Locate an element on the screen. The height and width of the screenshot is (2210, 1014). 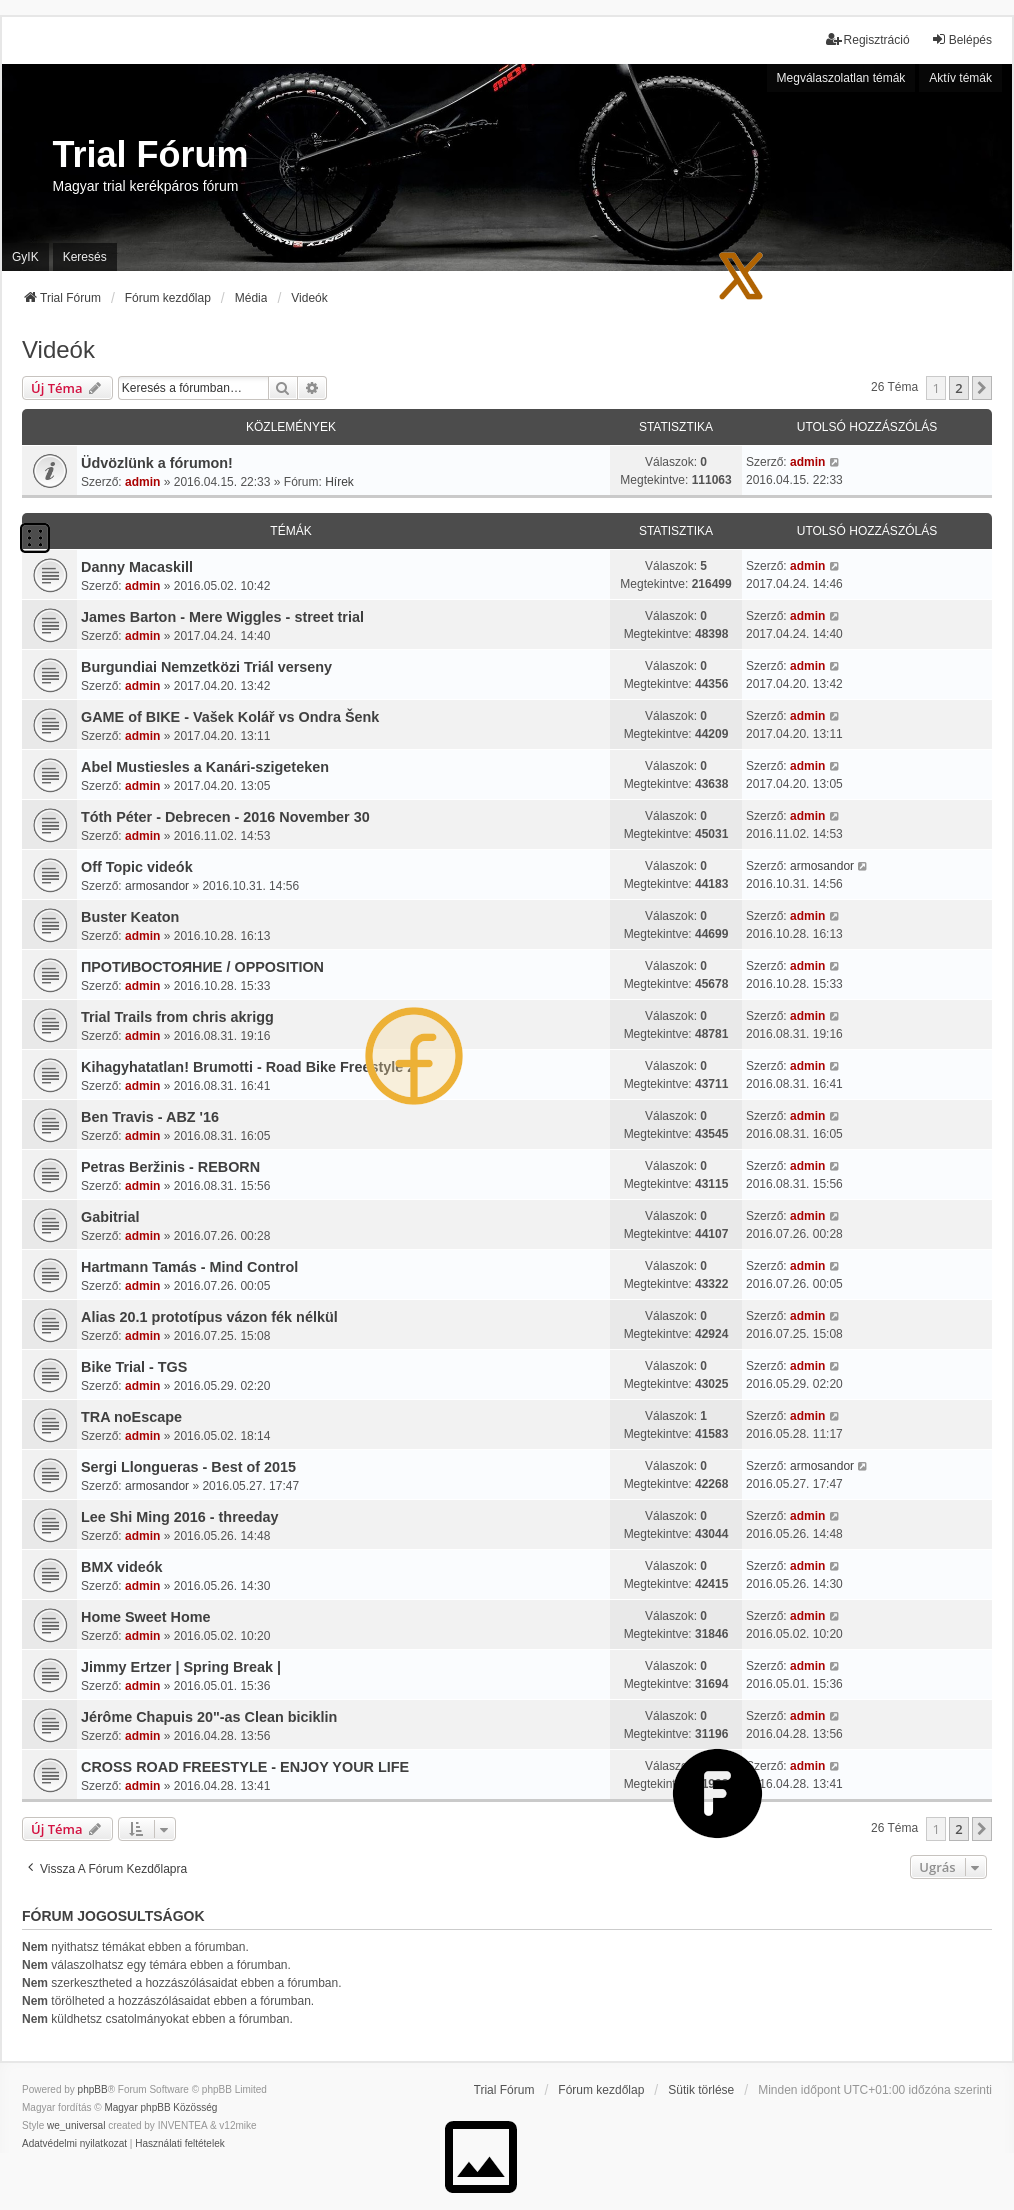
facebook app or social media shortcut is located at coordinates (717, 1793).